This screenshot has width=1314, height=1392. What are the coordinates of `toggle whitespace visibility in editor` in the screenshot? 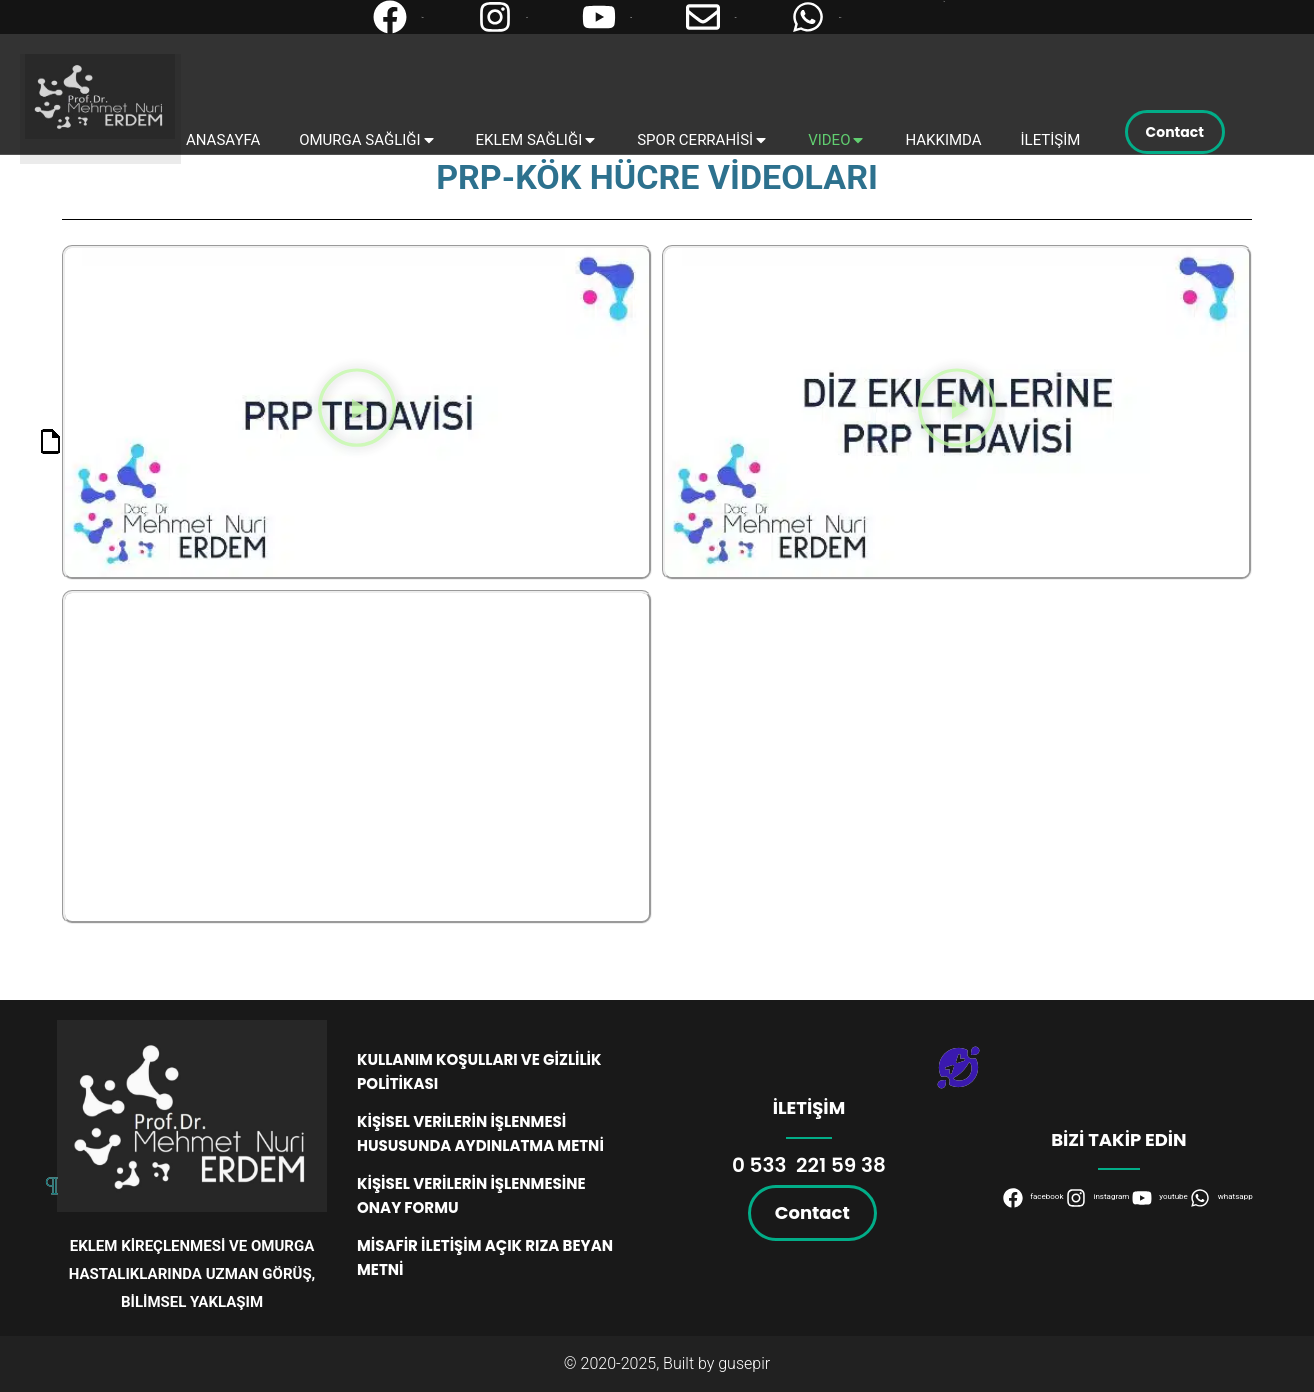 It's located at (52, 1186).